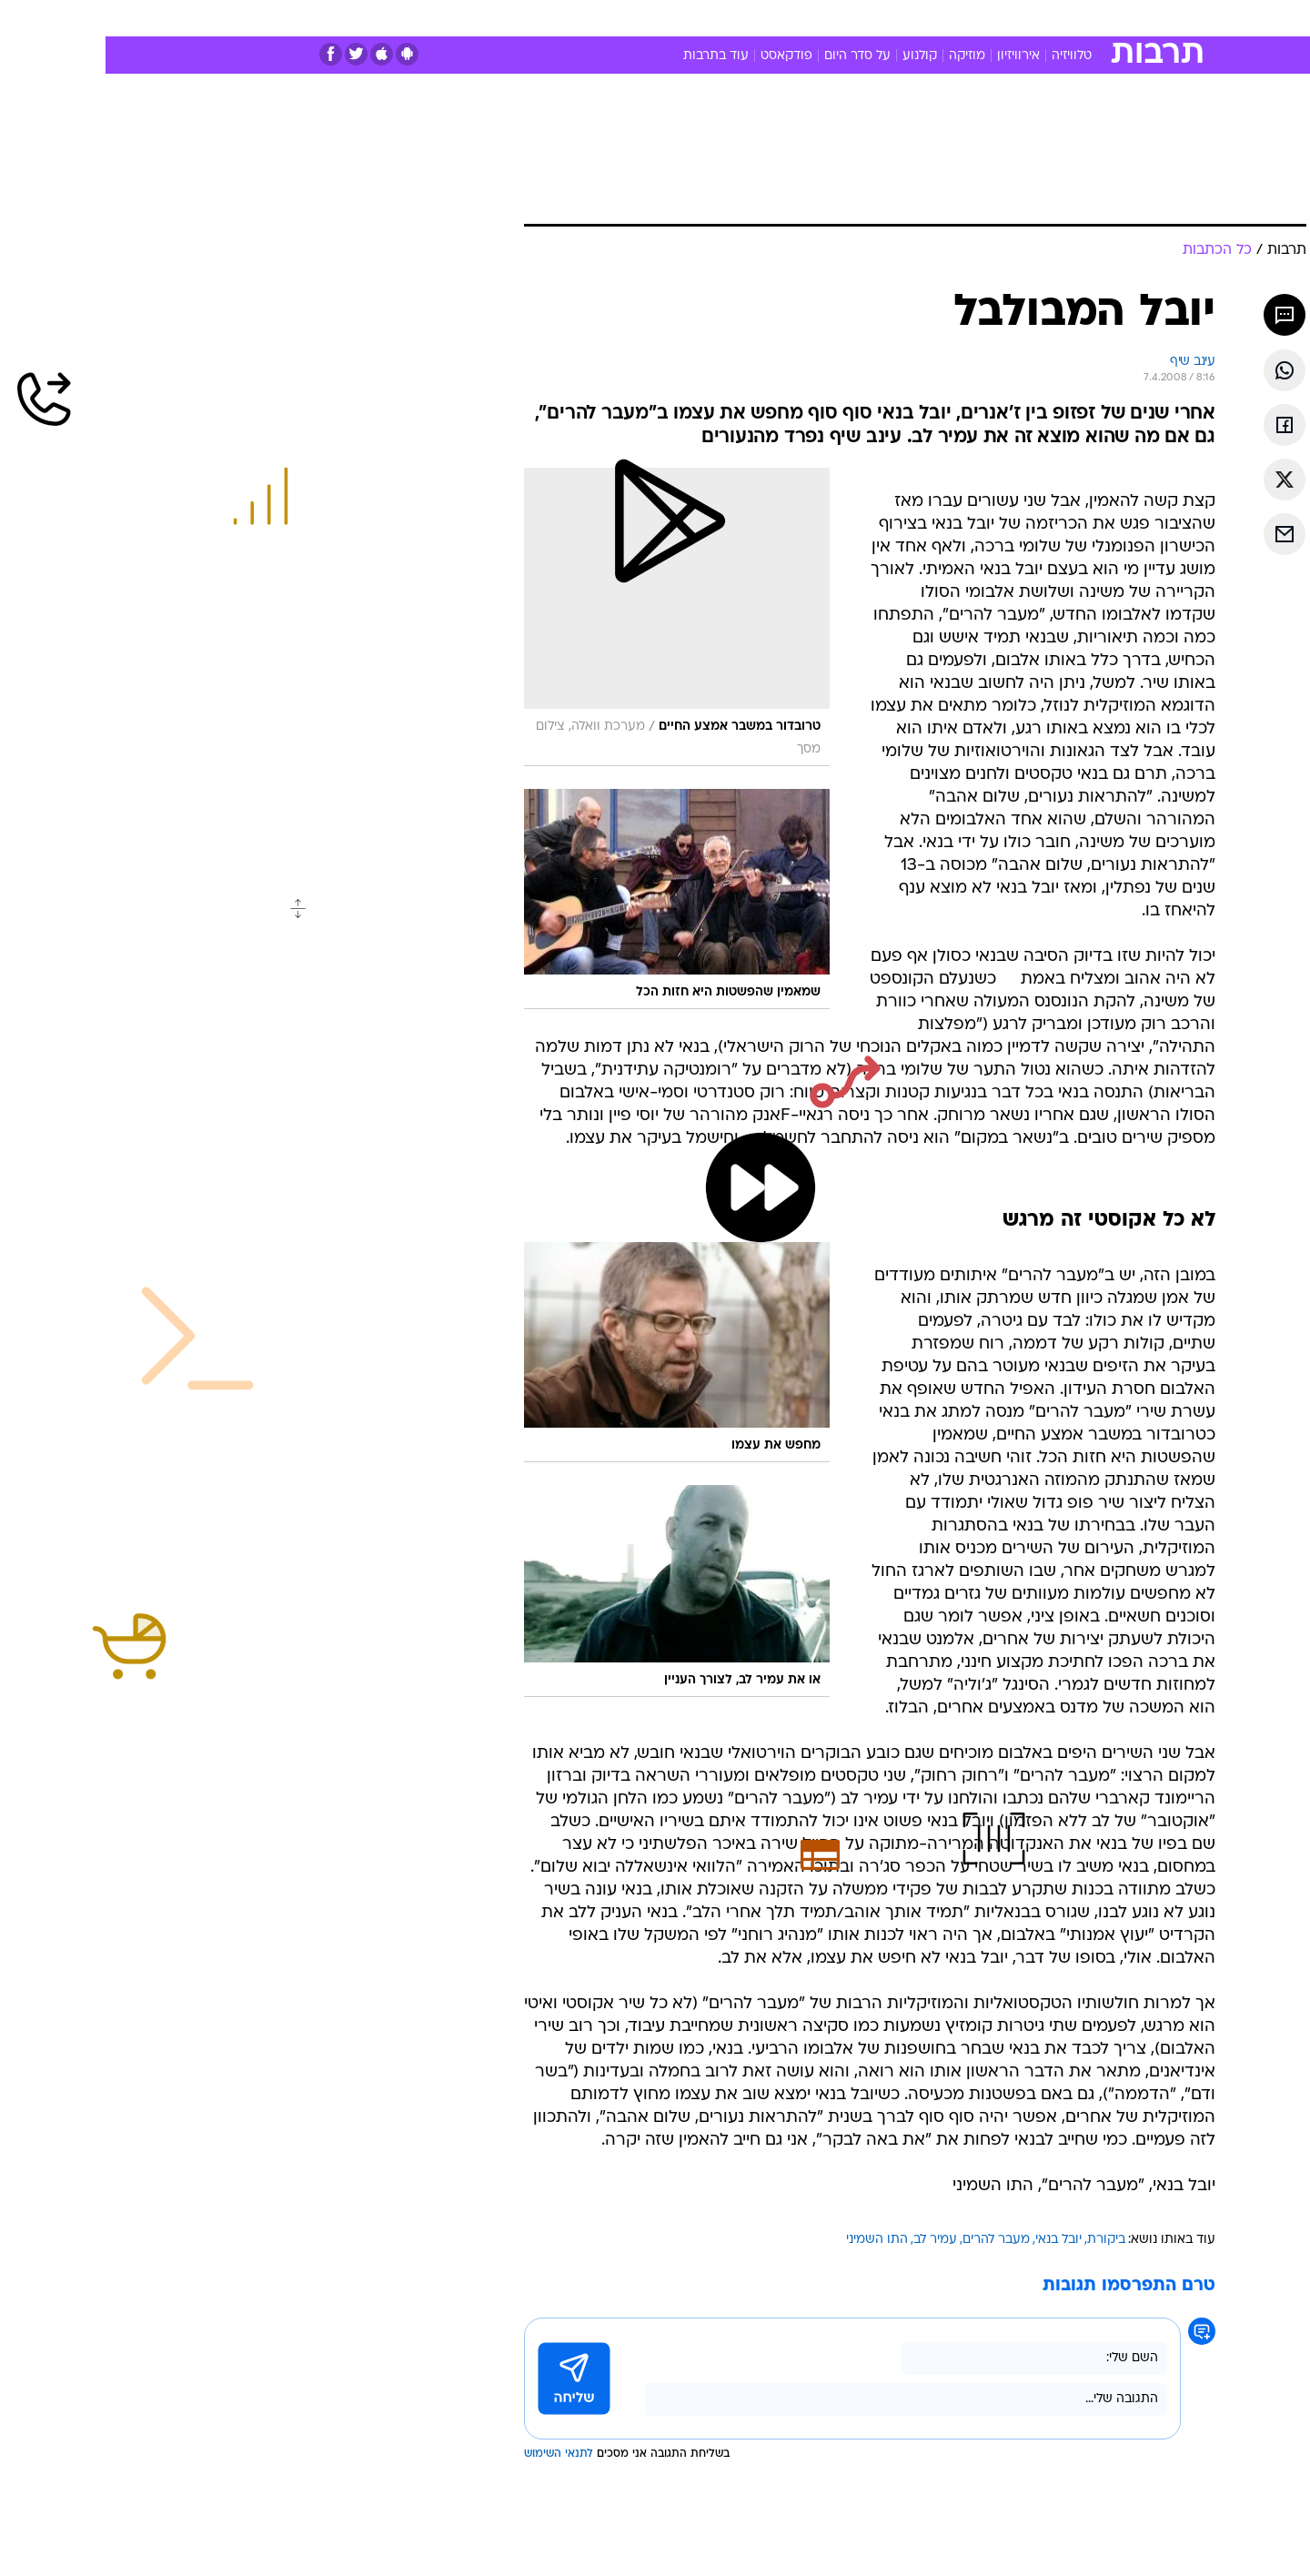  What do you see at coordinates (761, 1187) in the screenshot?
I see `skip forward in media playback` at bounding box center [761, 1187].